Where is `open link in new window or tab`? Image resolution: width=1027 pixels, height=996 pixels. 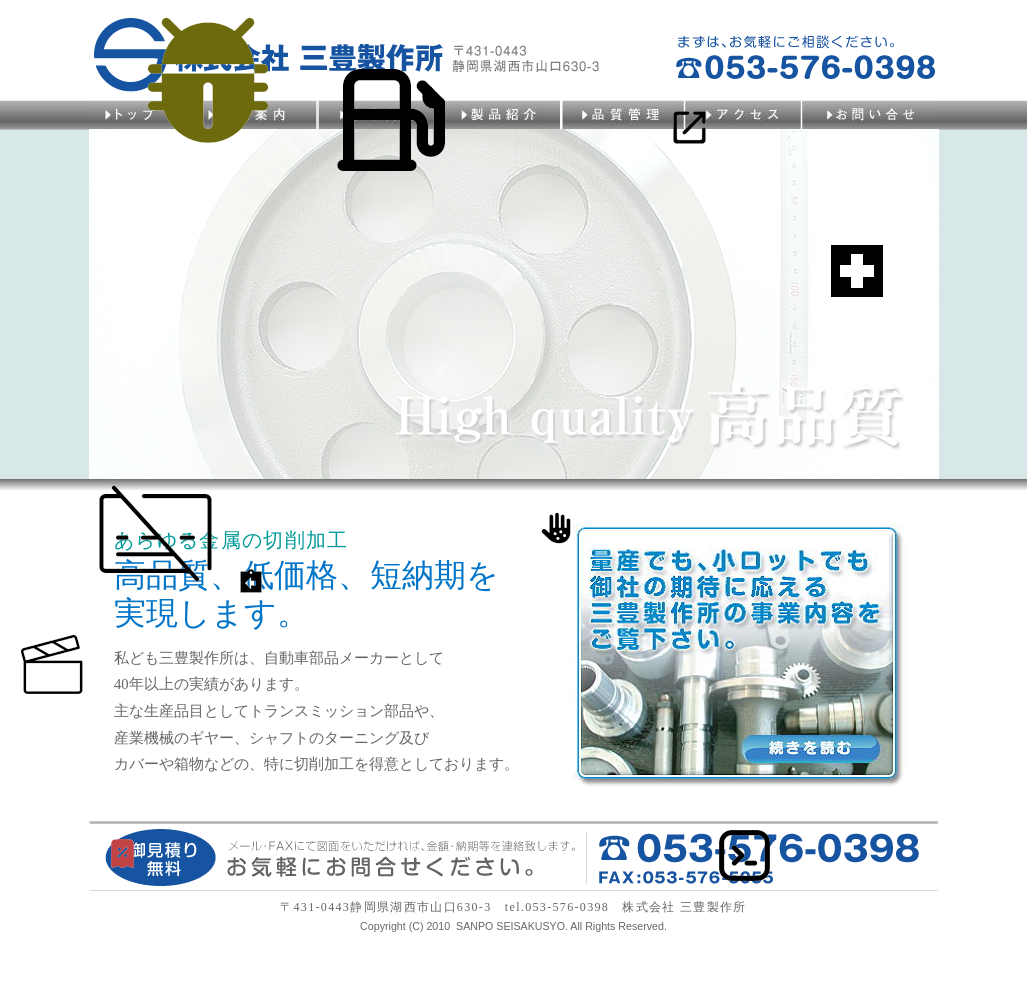
open link in new window or tab is located at coordinates (689, 127).